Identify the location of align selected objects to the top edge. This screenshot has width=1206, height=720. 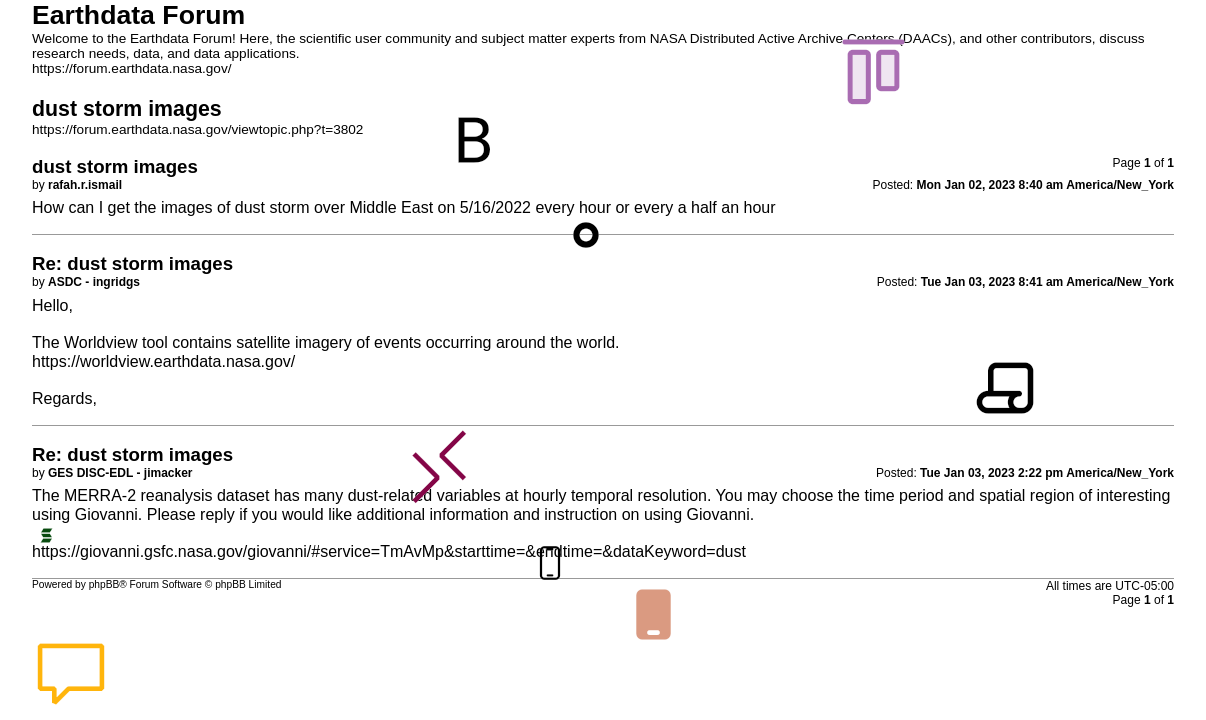
(873, 70).